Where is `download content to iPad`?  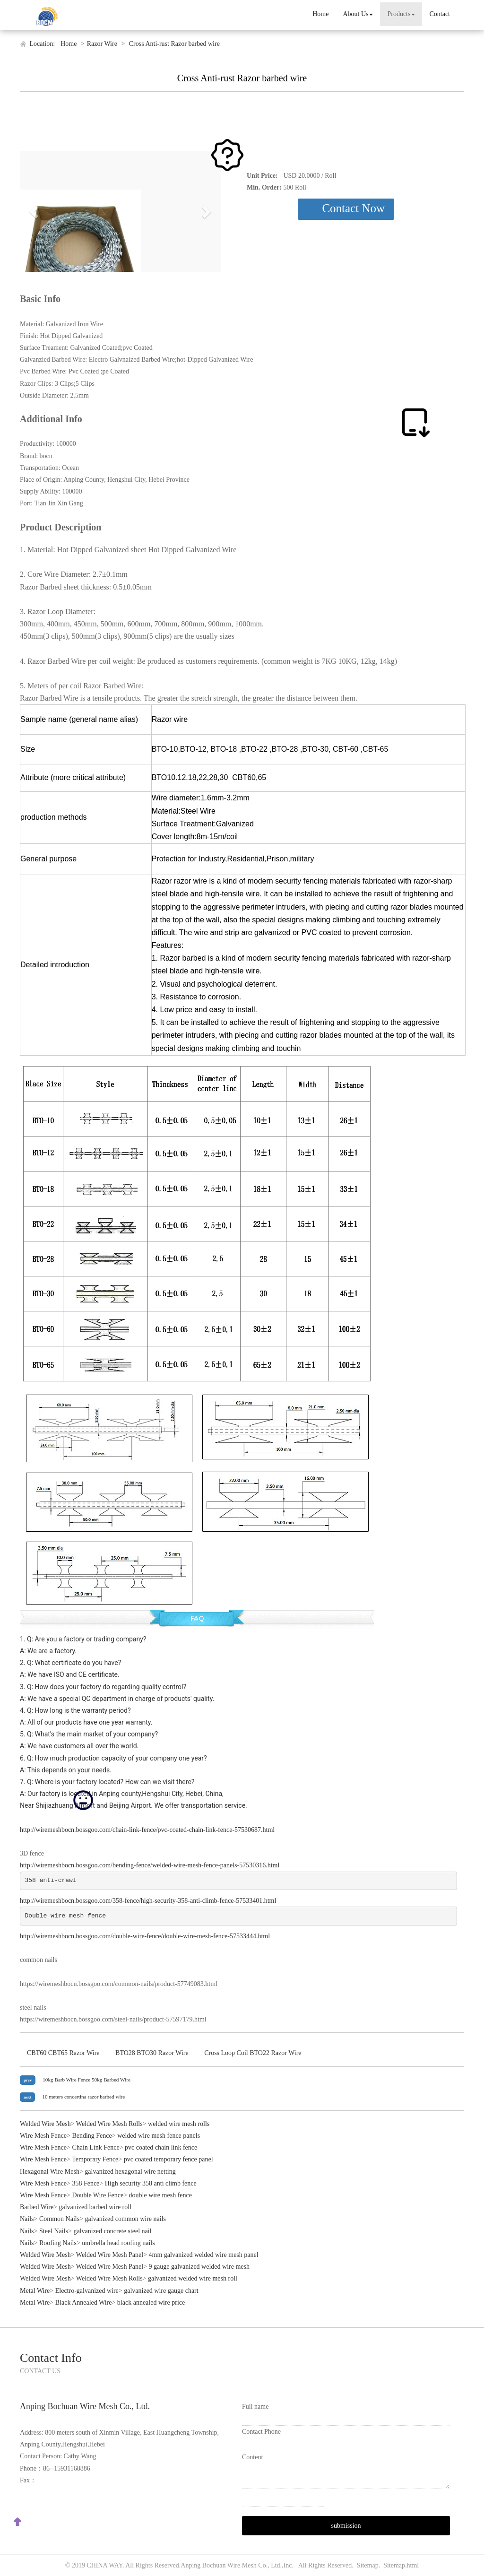
download content to iPad is located at coordinates (415, 422).